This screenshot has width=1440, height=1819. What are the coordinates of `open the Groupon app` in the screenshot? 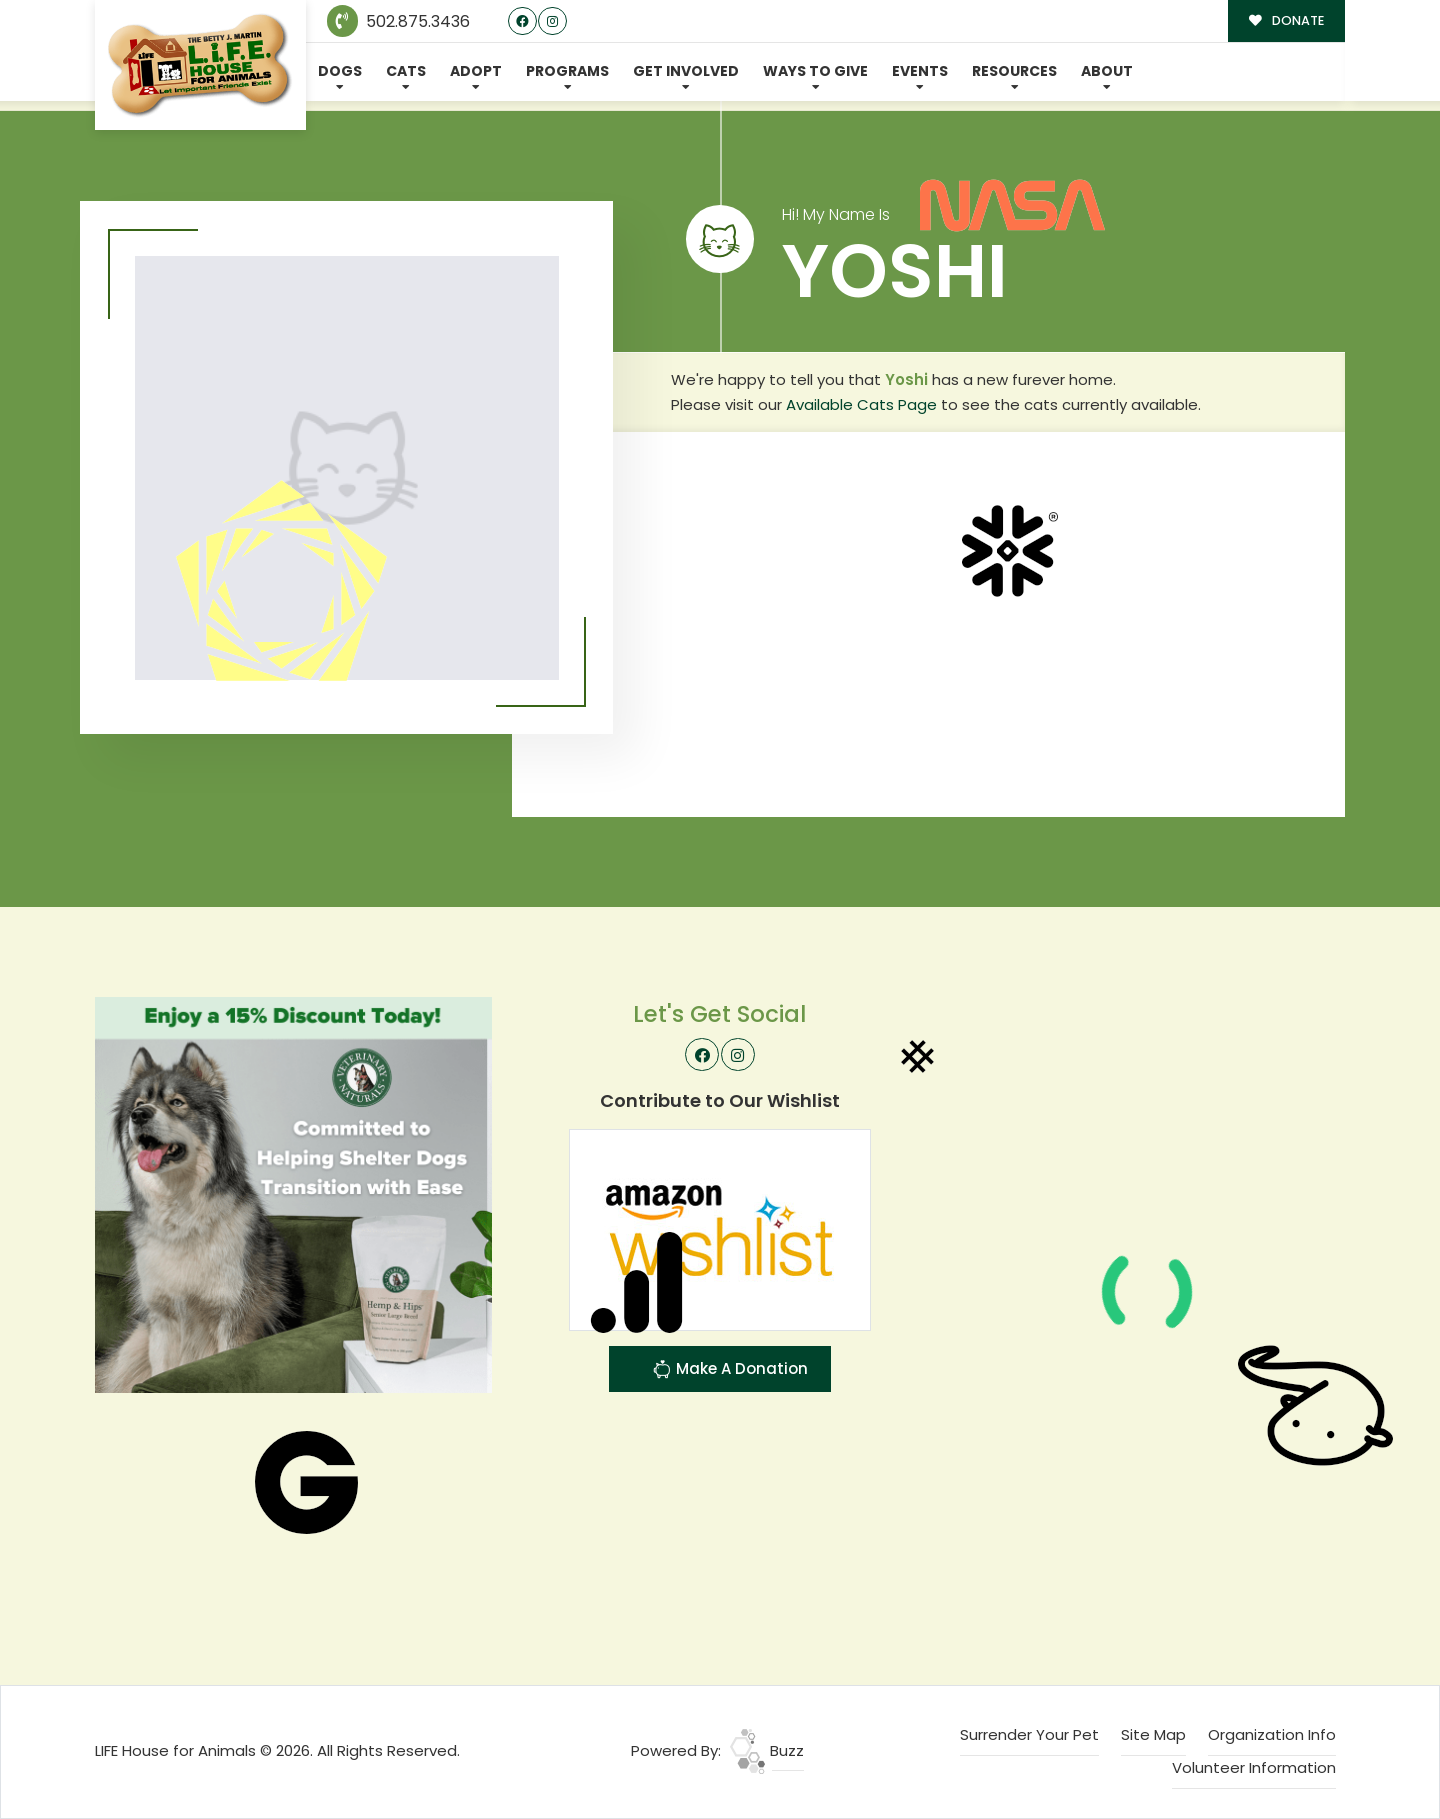 It's located at (306, 1482).